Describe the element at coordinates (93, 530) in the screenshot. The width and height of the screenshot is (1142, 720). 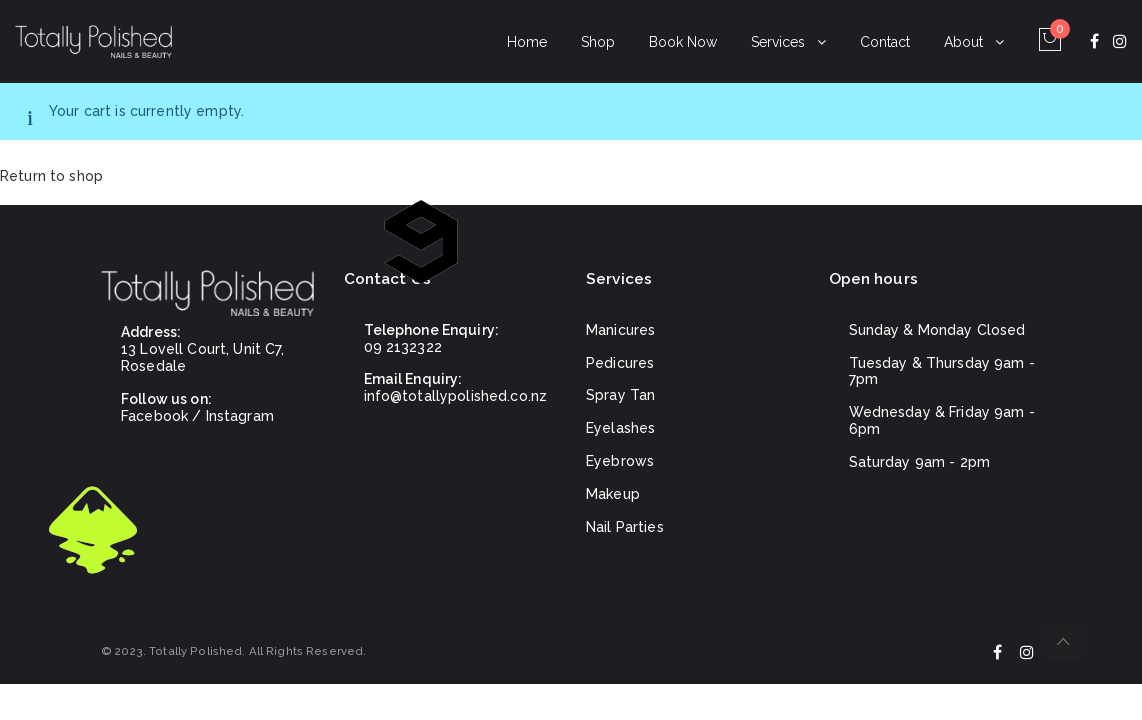
I see `open Inkscape vector graphics editor` at that location.